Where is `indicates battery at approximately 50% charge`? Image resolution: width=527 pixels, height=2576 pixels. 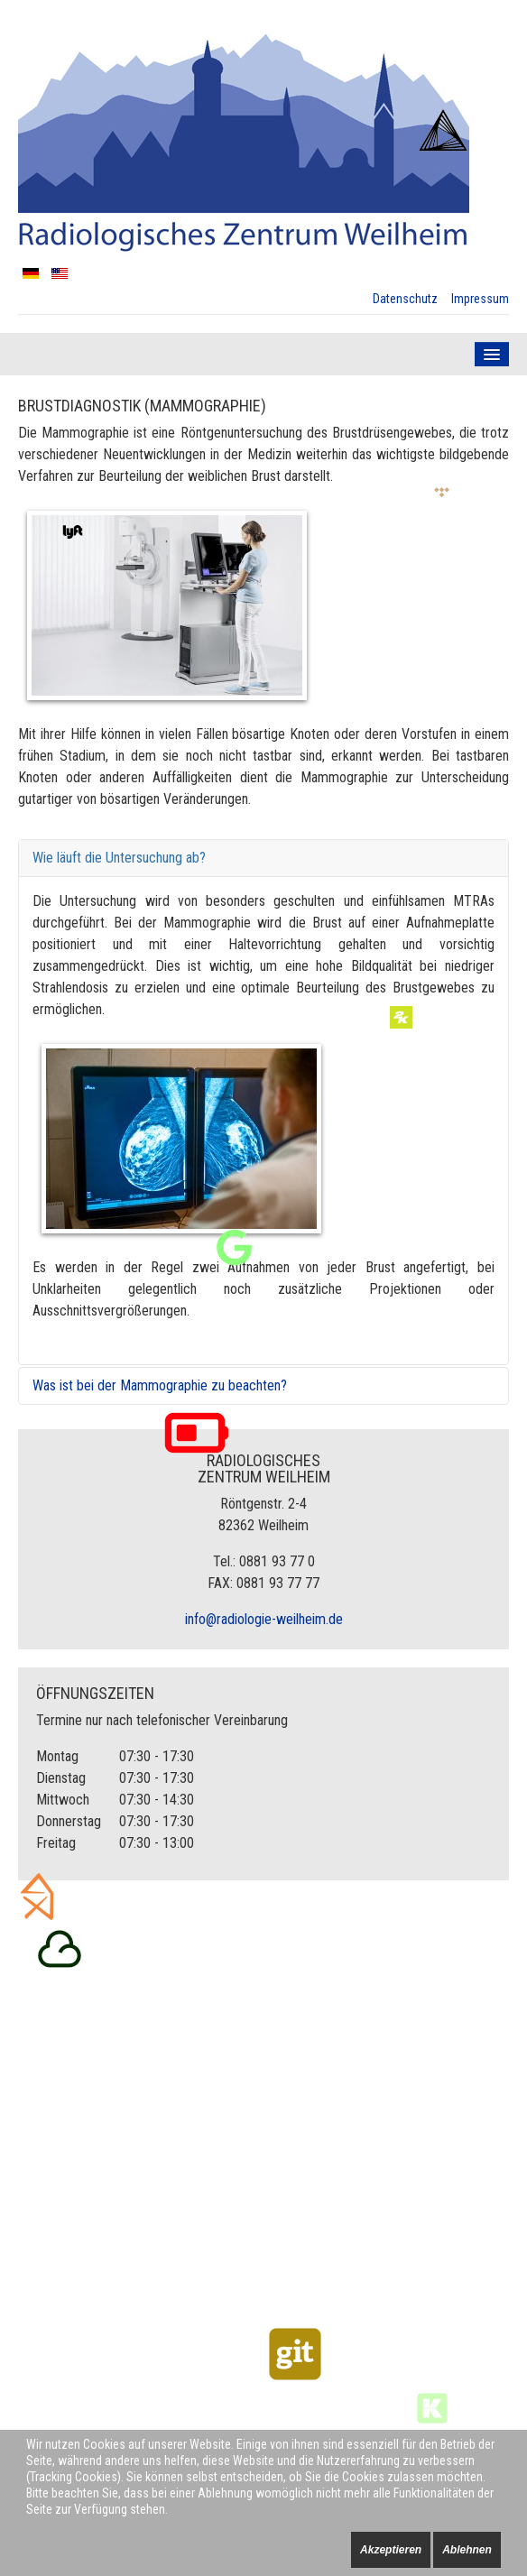 indicates battery at approximately 50% charge is located at coordinates (195, 1433).